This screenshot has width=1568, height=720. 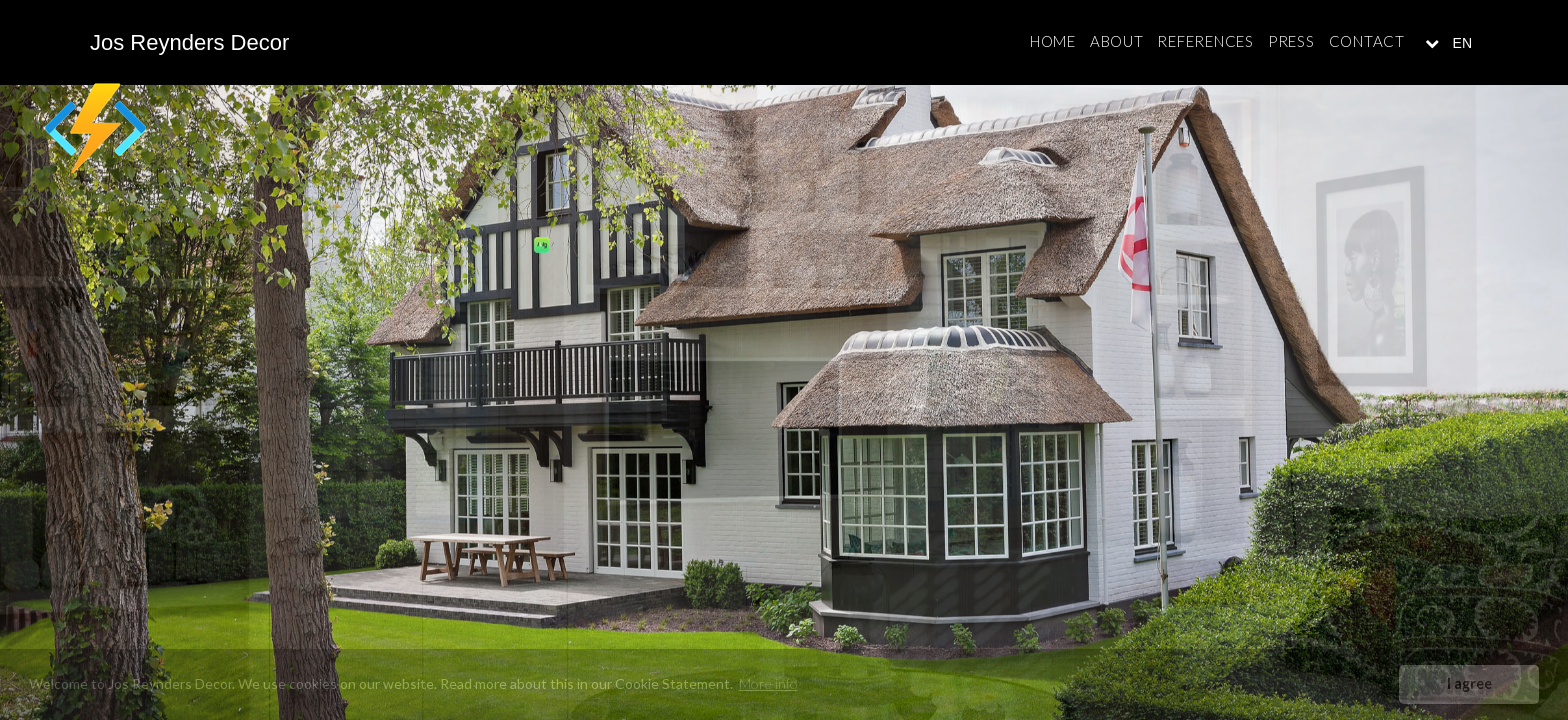 What do you see at coordinates (542, 245) in the screenshot?
I see `open regex tester application` at bounding box center [542, 245].